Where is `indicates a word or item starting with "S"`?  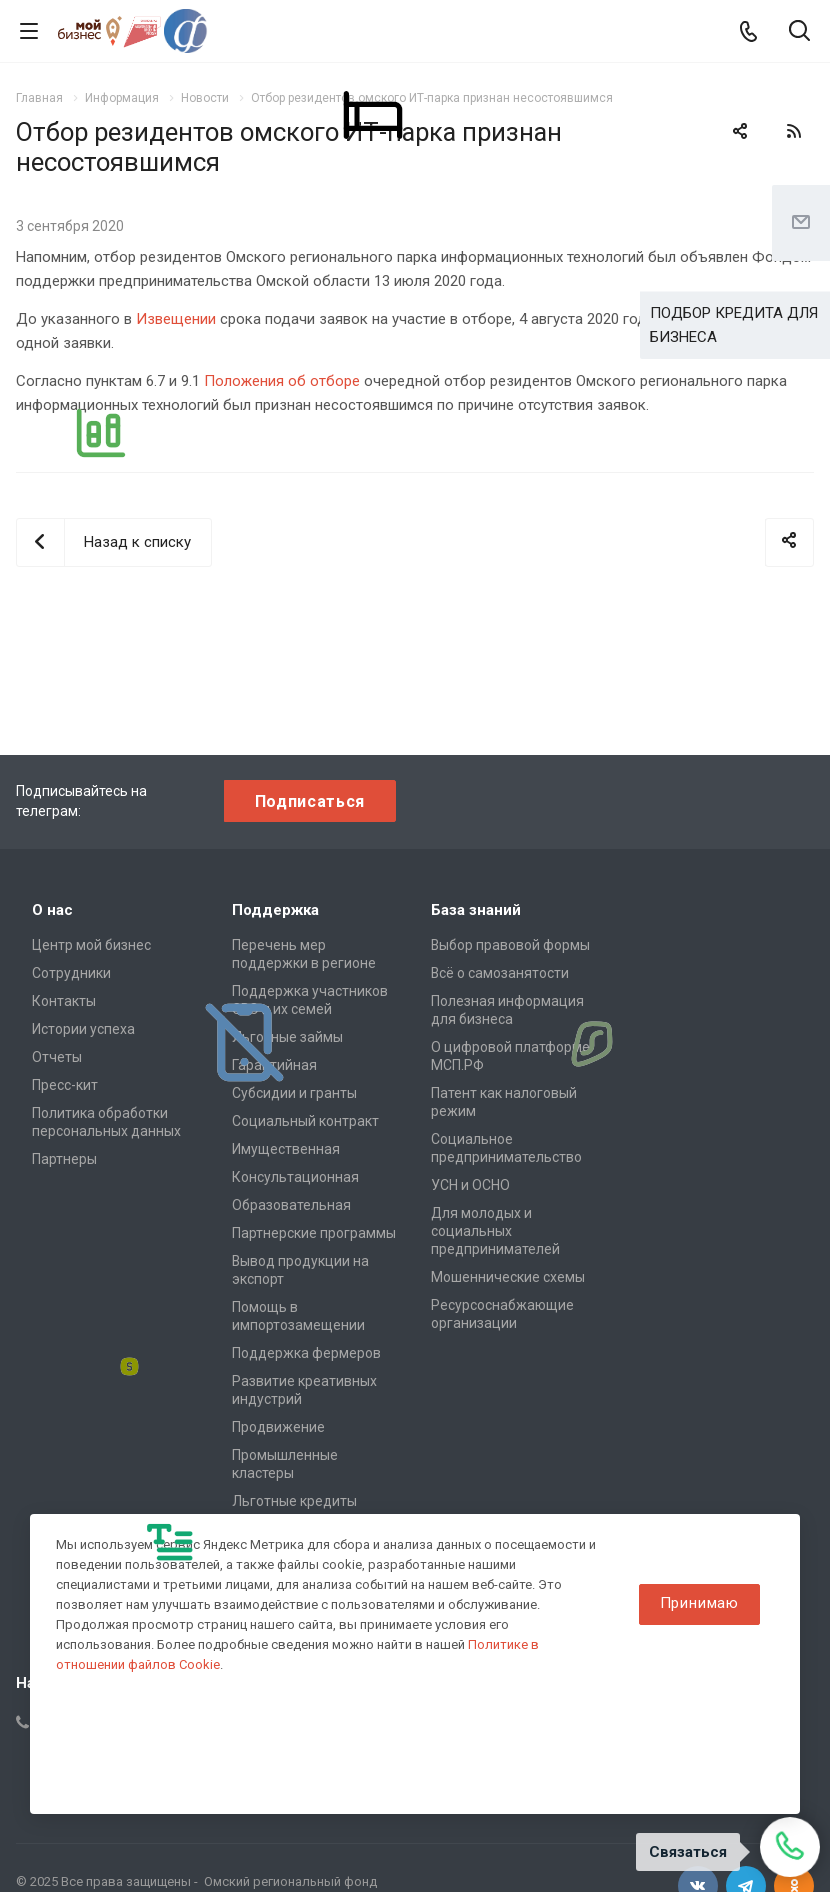
indicates a word or item starting with "S" is located at coordinates (129, 1366).